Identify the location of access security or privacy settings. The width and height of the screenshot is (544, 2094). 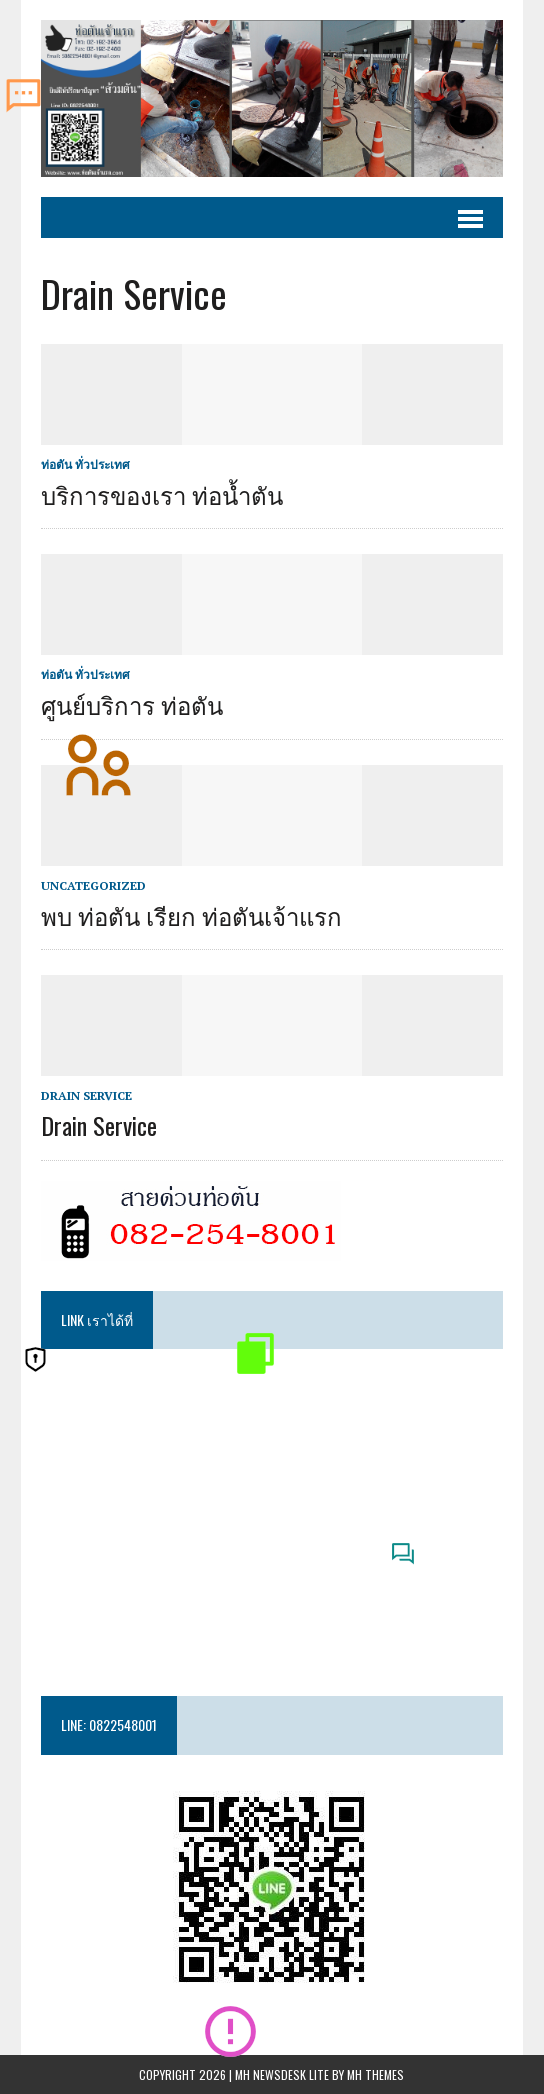
(35, 1359).